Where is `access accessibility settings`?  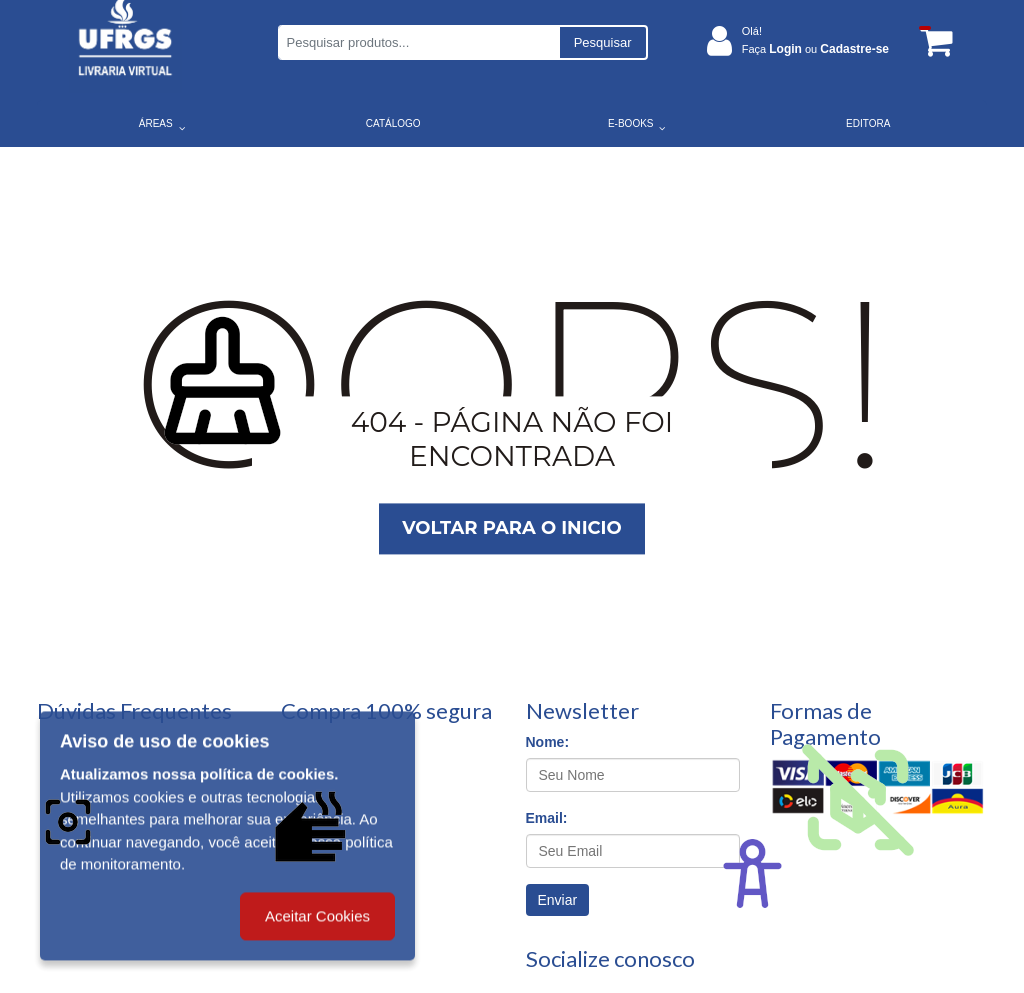 access accessibility settings is located at coordinates (752, 873).